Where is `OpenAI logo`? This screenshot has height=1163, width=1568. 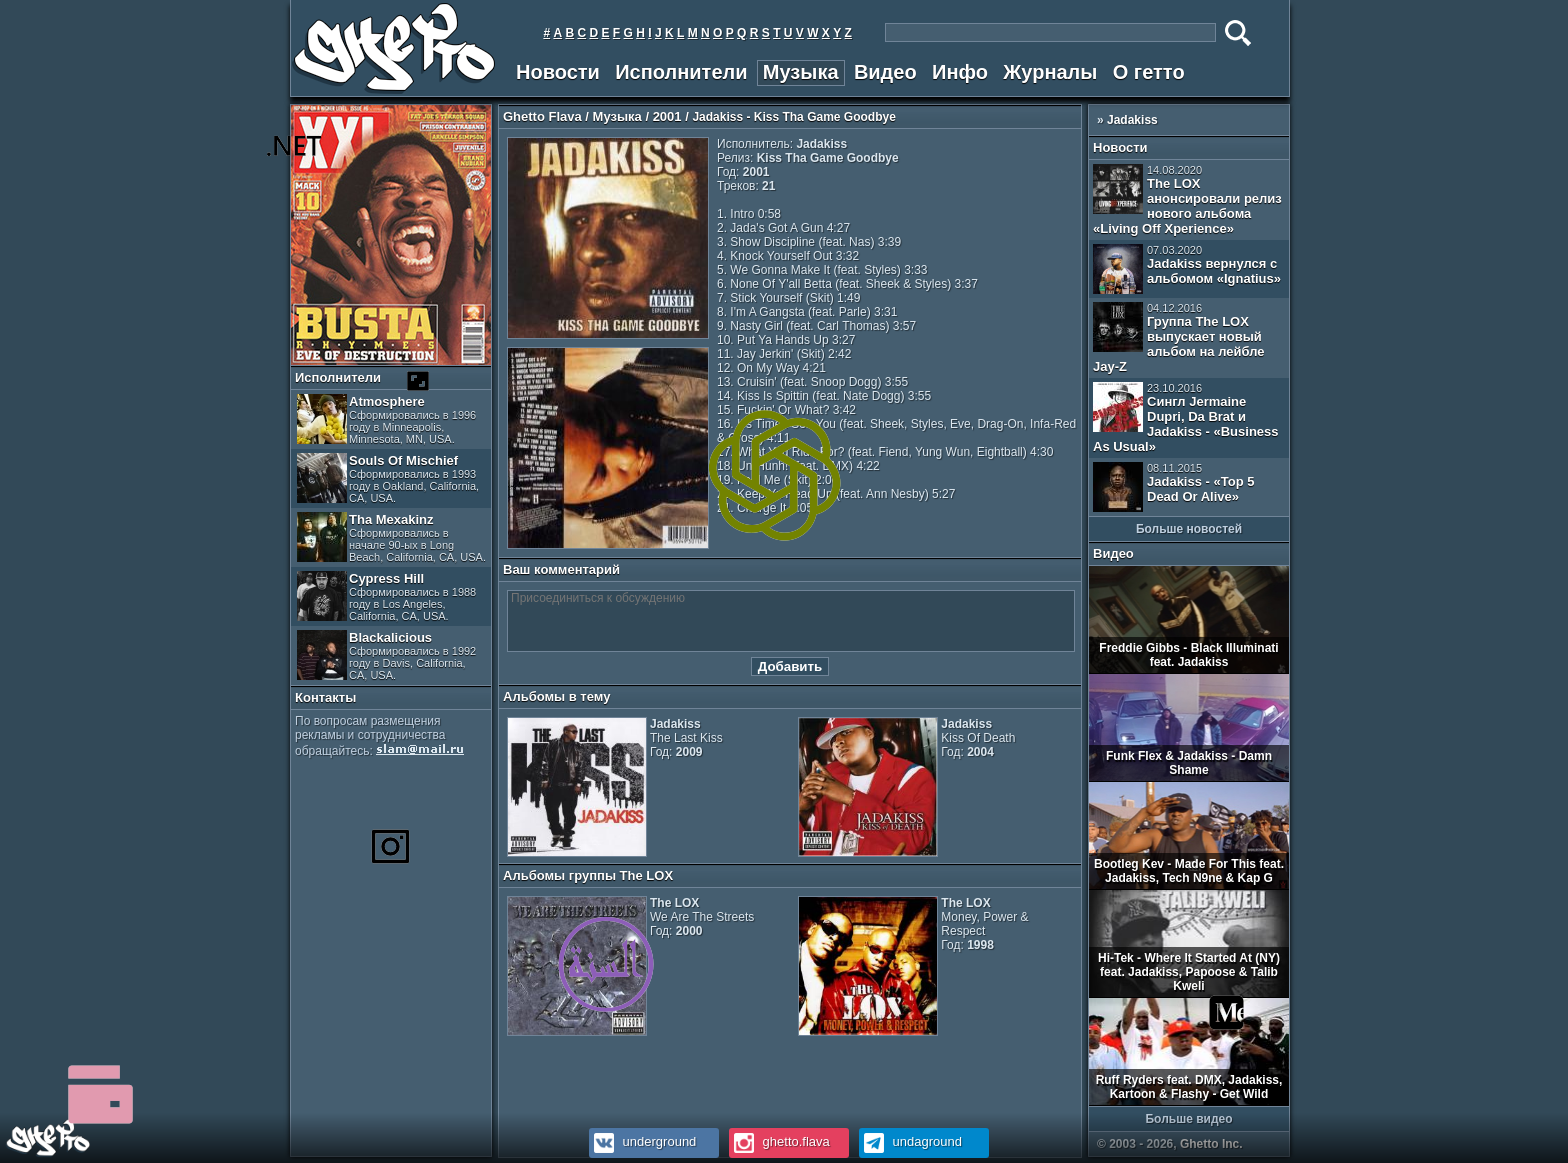 OpenAI logo is located at coordinates (774, 475).